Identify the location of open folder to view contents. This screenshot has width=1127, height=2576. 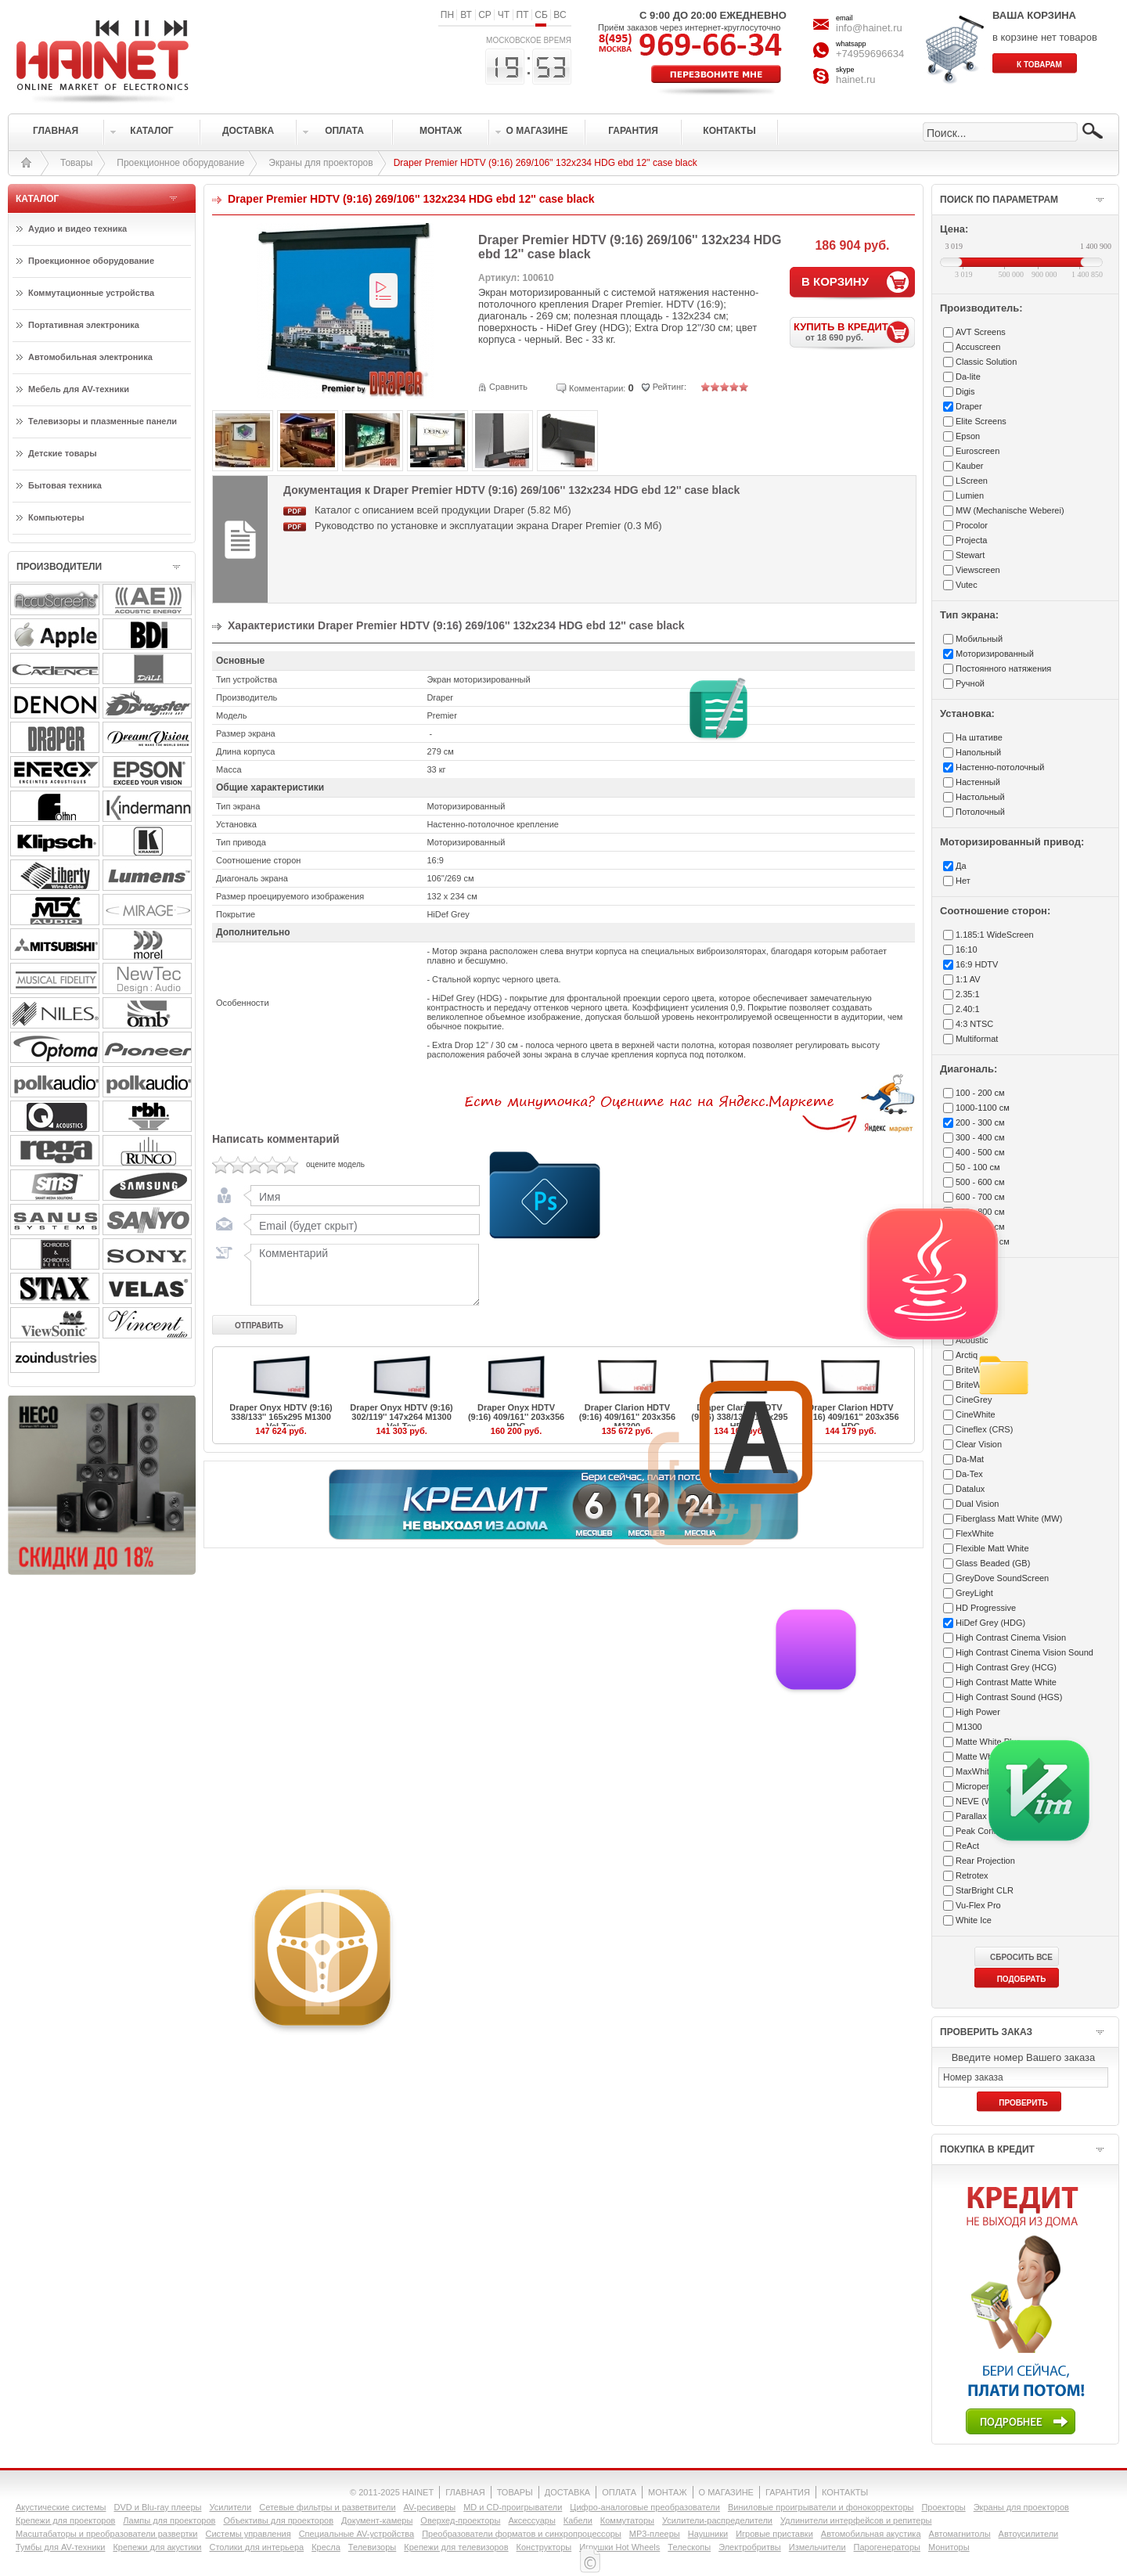
(1003, 1376).